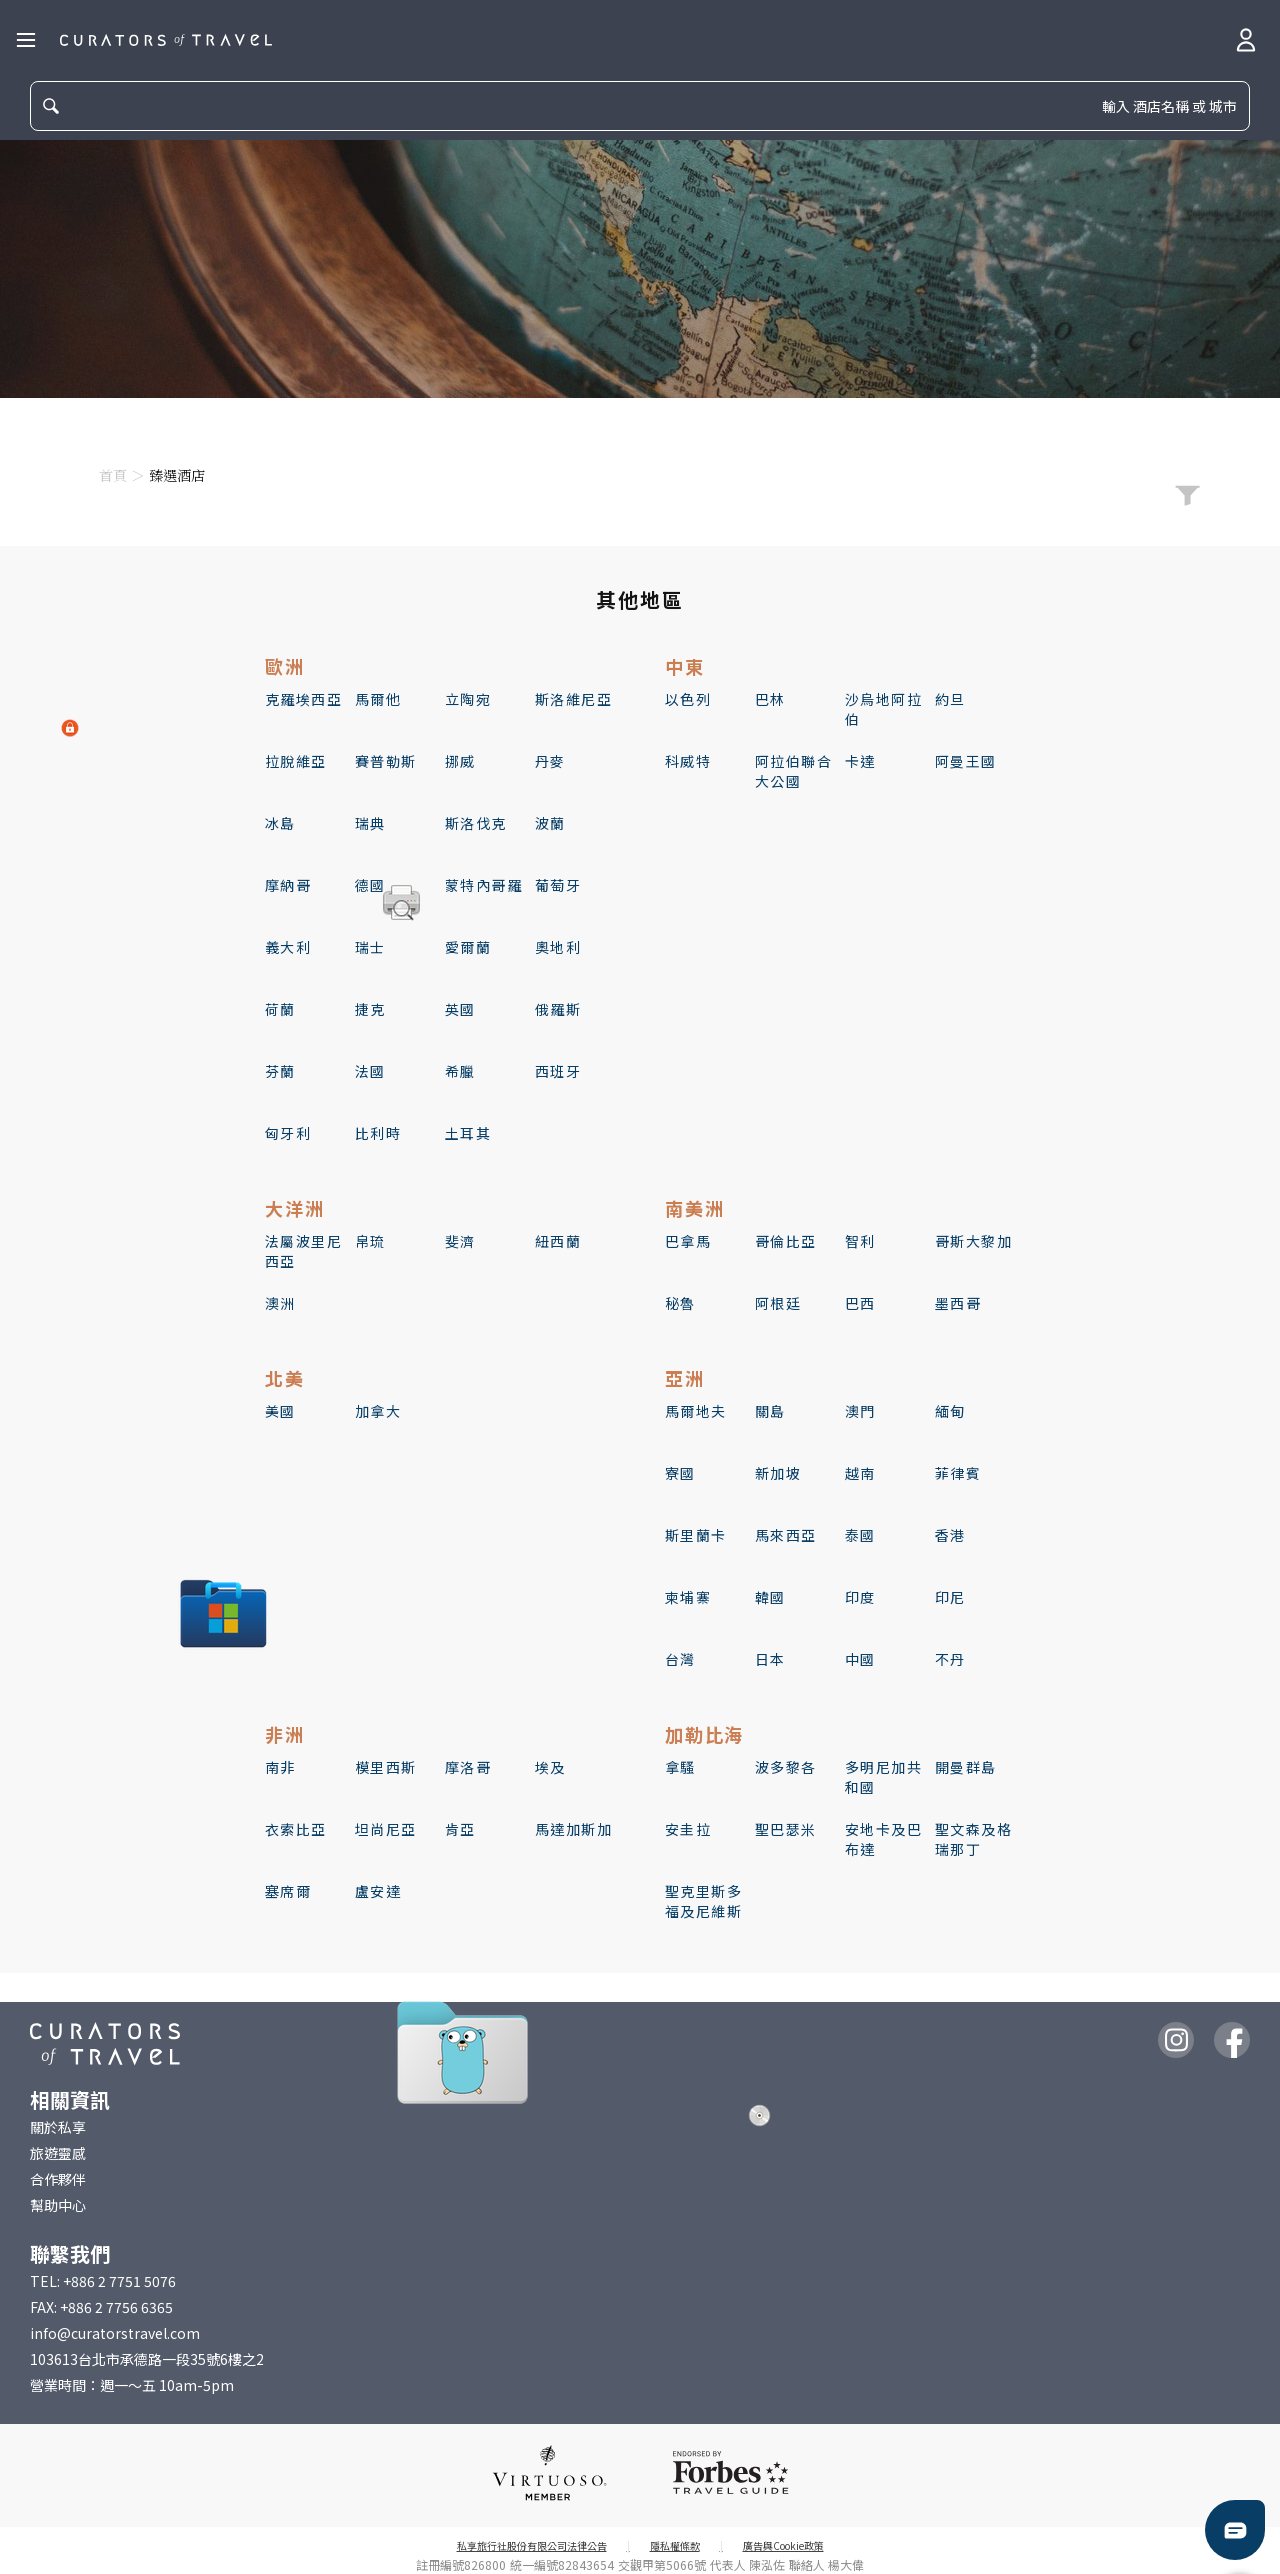 The height and width of the screenshot is (2574, 1280). I want to click on open folder containing Go programming files, so click(462, 2056).